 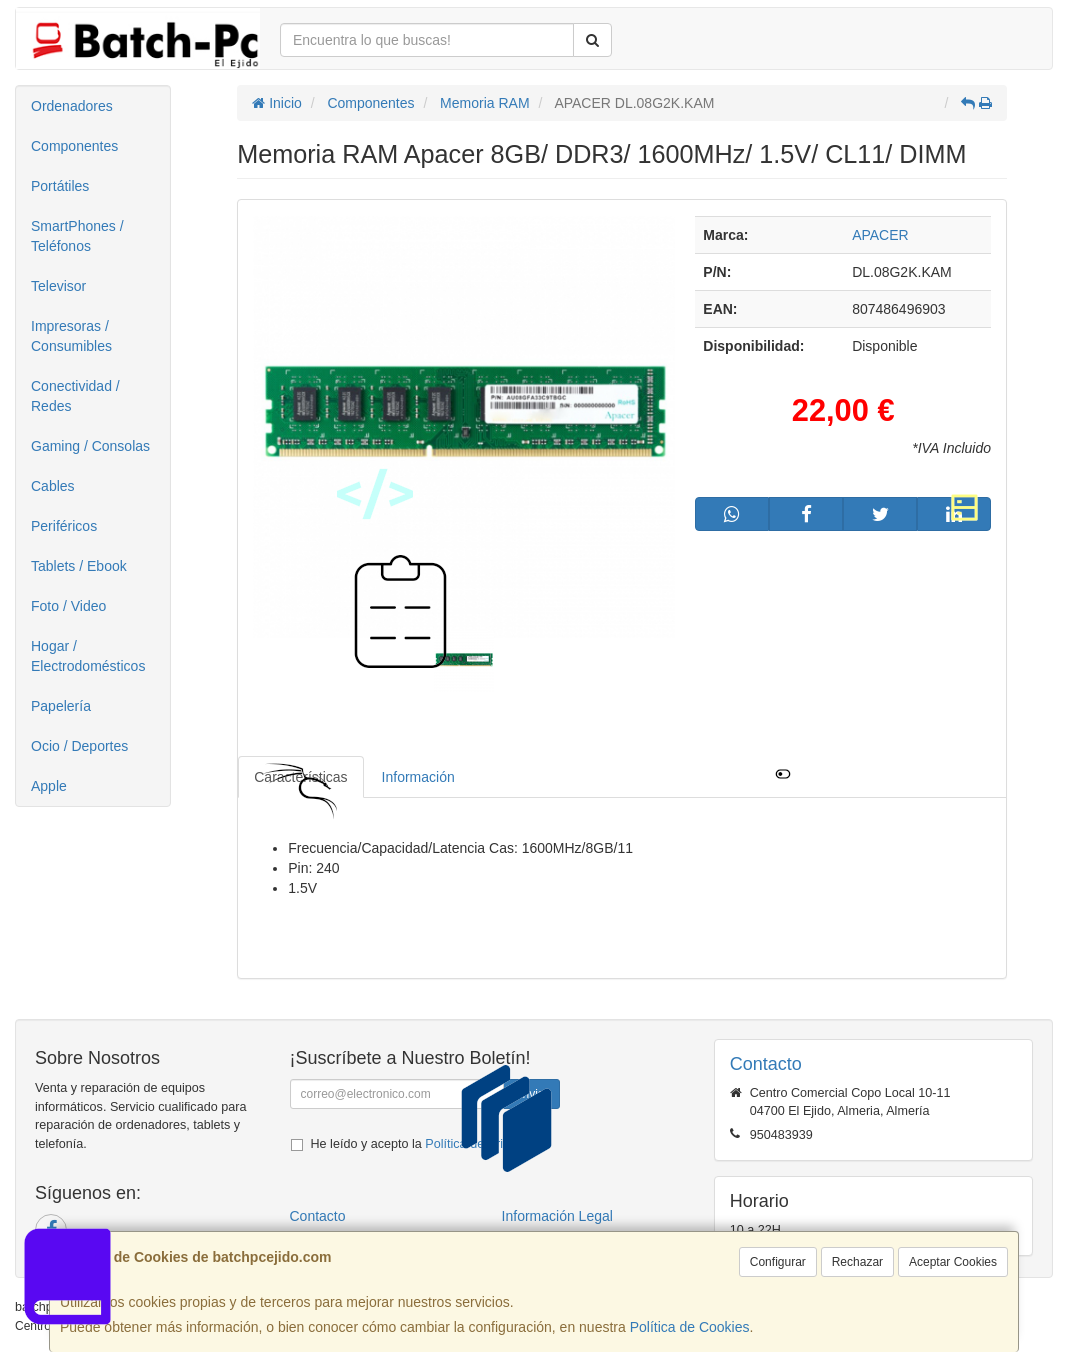 I want to click on access server settings, so click(x=964, y=507).